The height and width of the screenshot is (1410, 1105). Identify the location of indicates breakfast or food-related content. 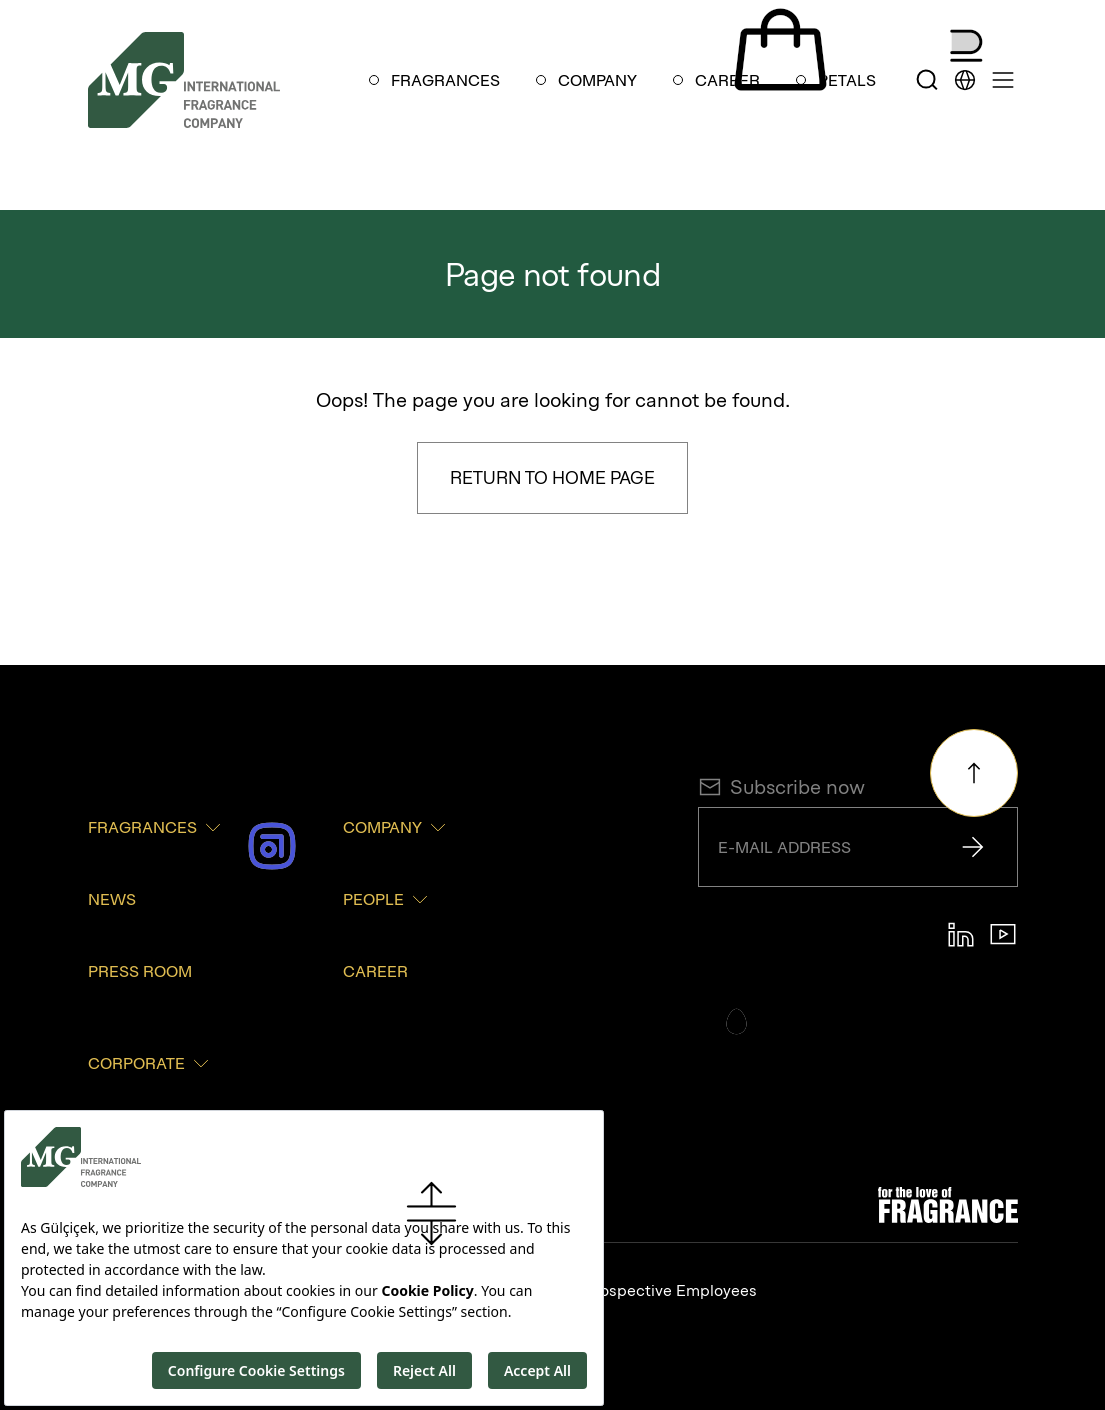
(736, 1021).